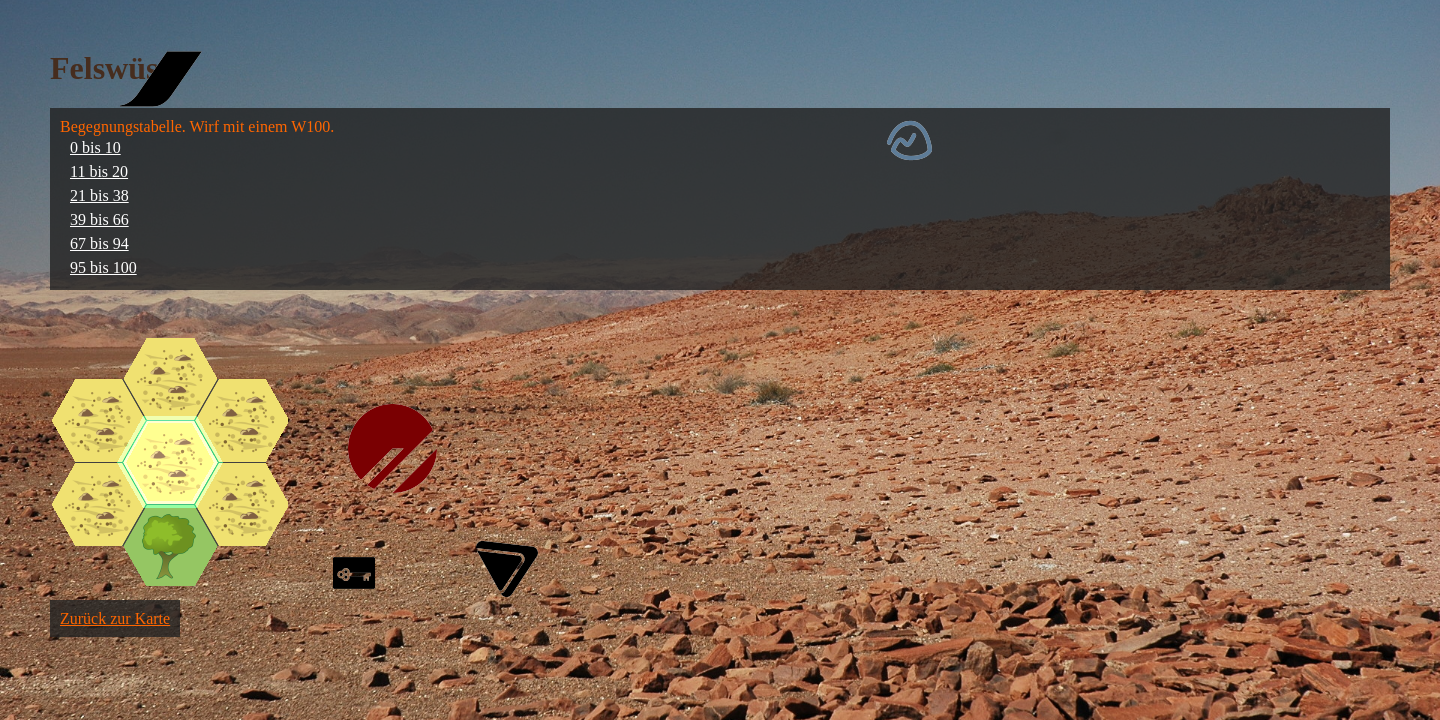 The height and width of the screenshot is (720, 1440). Describe the element at coordinates (354, 573) in the screenshot. I see `coppel company logo` at that location.